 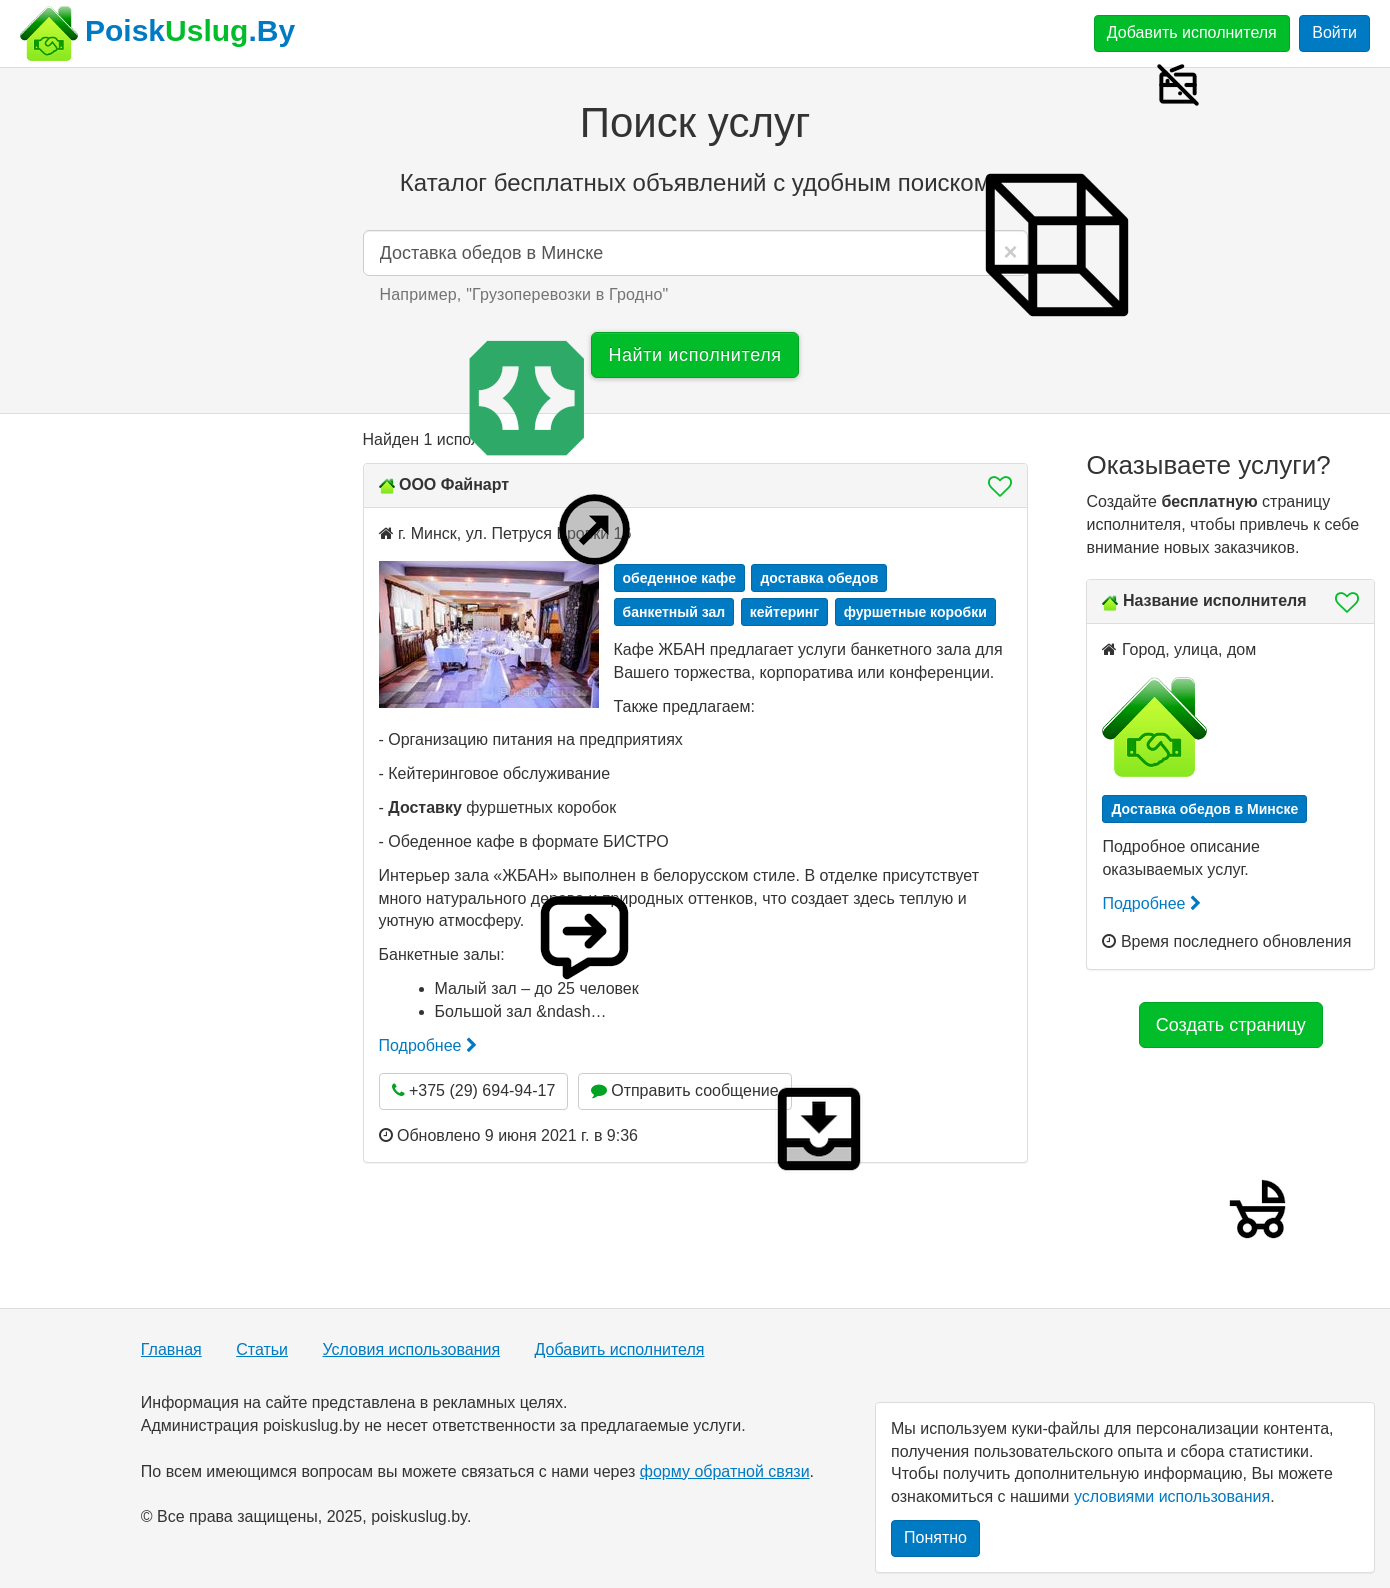 I want to click on indicates child-friendly or family-friendly location, so click(x=1259, y=1209).